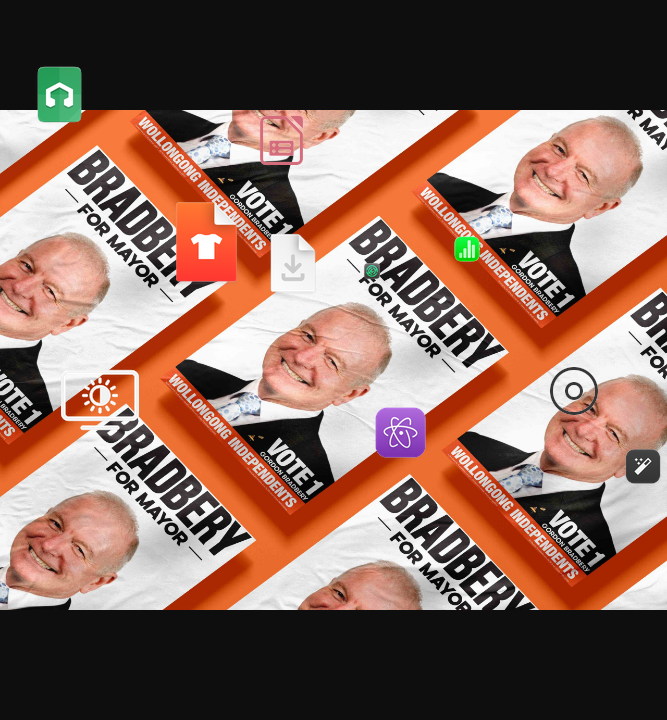 The width and height of the screenshot is (667, 720). What do you see at coordinates (574, 391) in the screenshot?
I see `indicates optical media such as a CD or DVD` at bounding box center [574, 391].